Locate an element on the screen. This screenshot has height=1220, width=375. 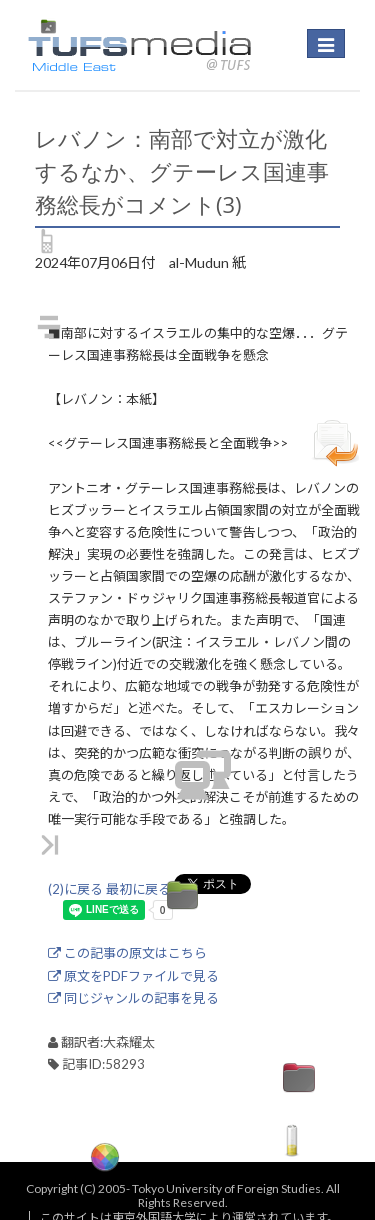
indicates a replied email message is located at coordinates (335, 443).